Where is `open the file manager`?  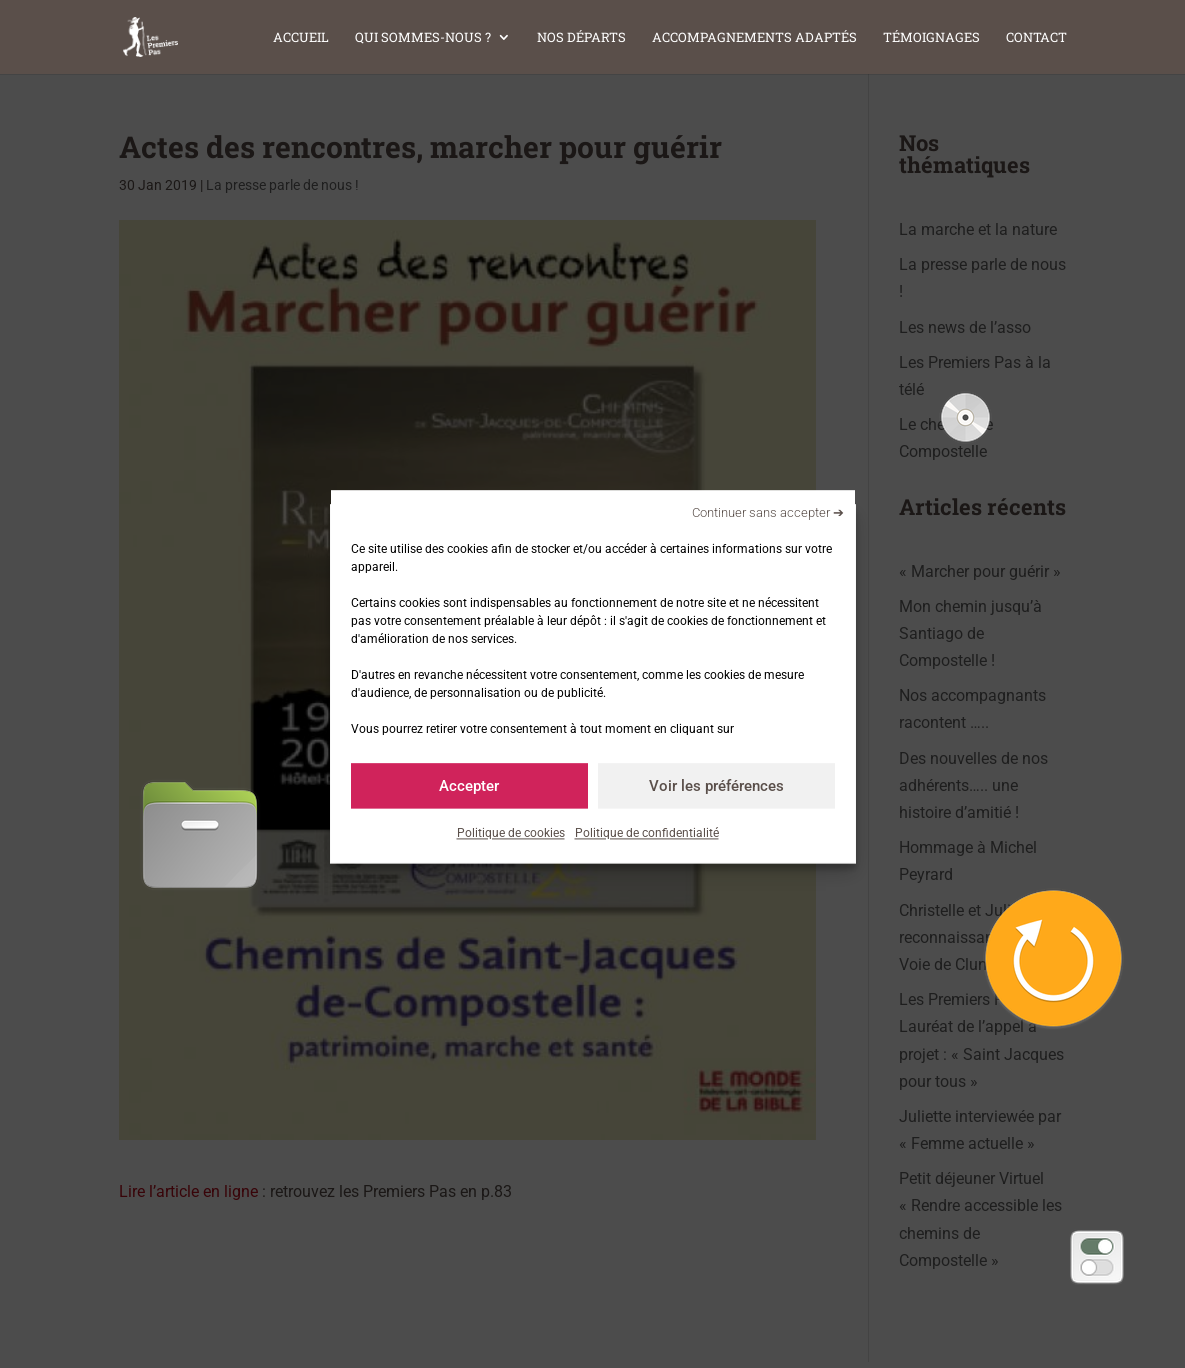
open the file manager is located at coordinates (200, 835).